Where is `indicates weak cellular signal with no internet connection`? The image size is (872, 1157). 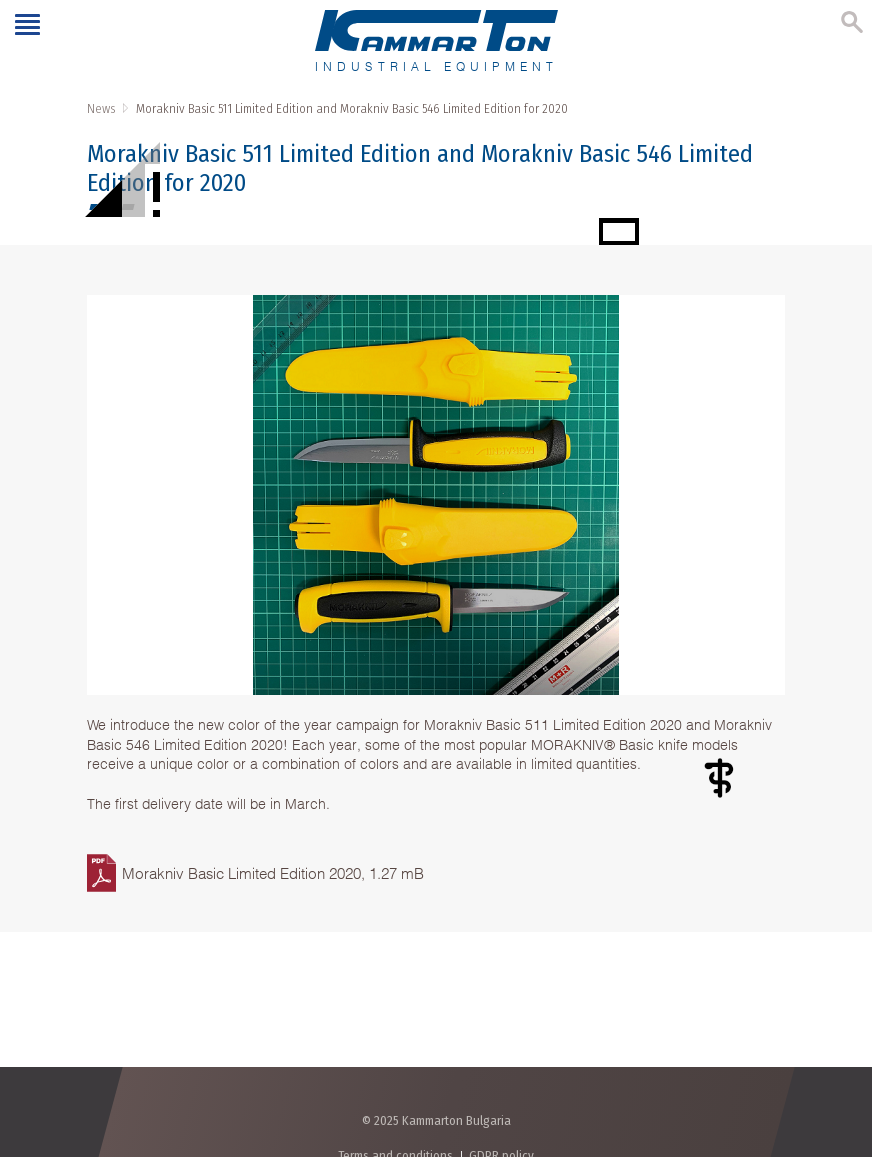 indicates weak cellular signal with no internet connection is located at coordinates (122, 179).